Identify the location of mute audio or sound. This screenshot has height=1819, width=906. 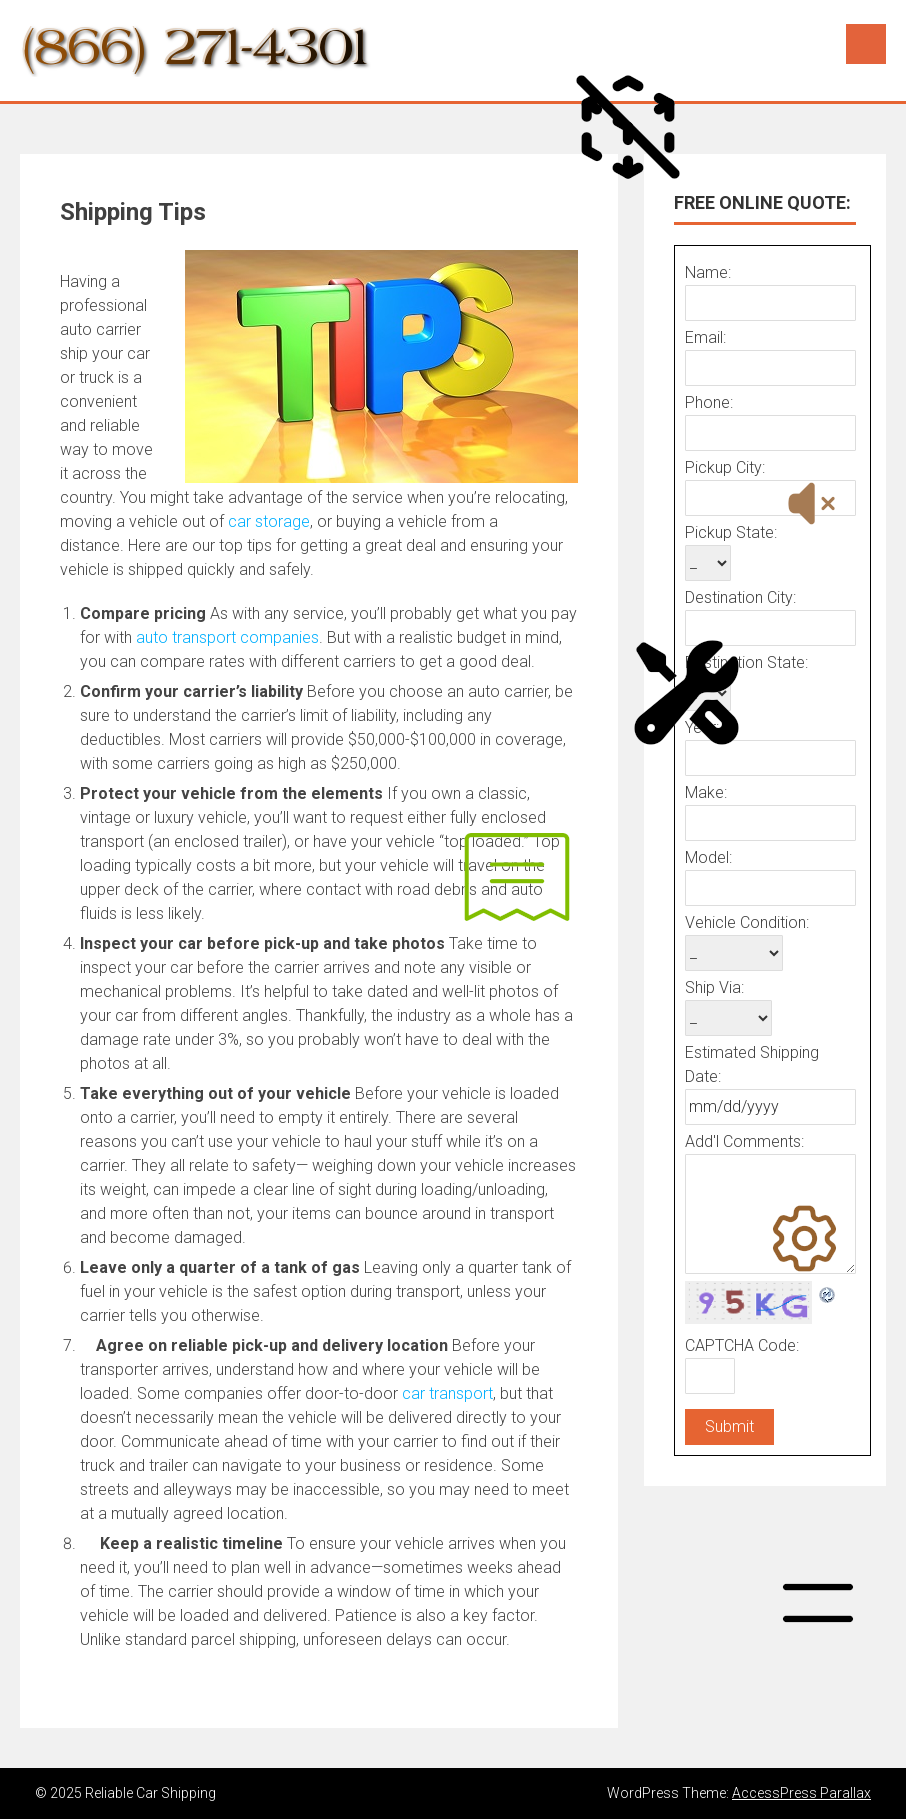
(811, 503).